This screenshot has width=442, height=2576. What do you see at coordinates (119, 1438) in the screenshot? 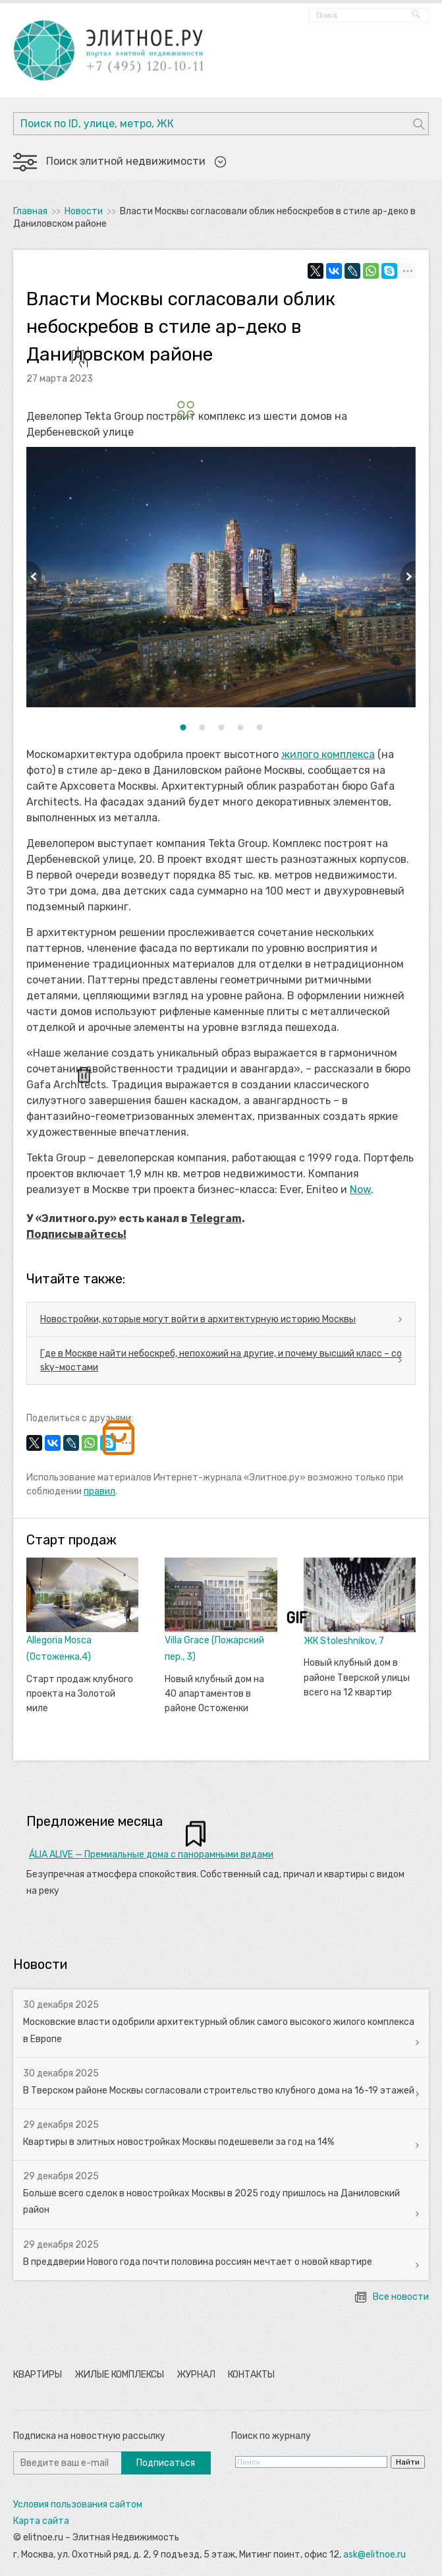
I see `view your shopping cart` at bounding box center [119, 1438].